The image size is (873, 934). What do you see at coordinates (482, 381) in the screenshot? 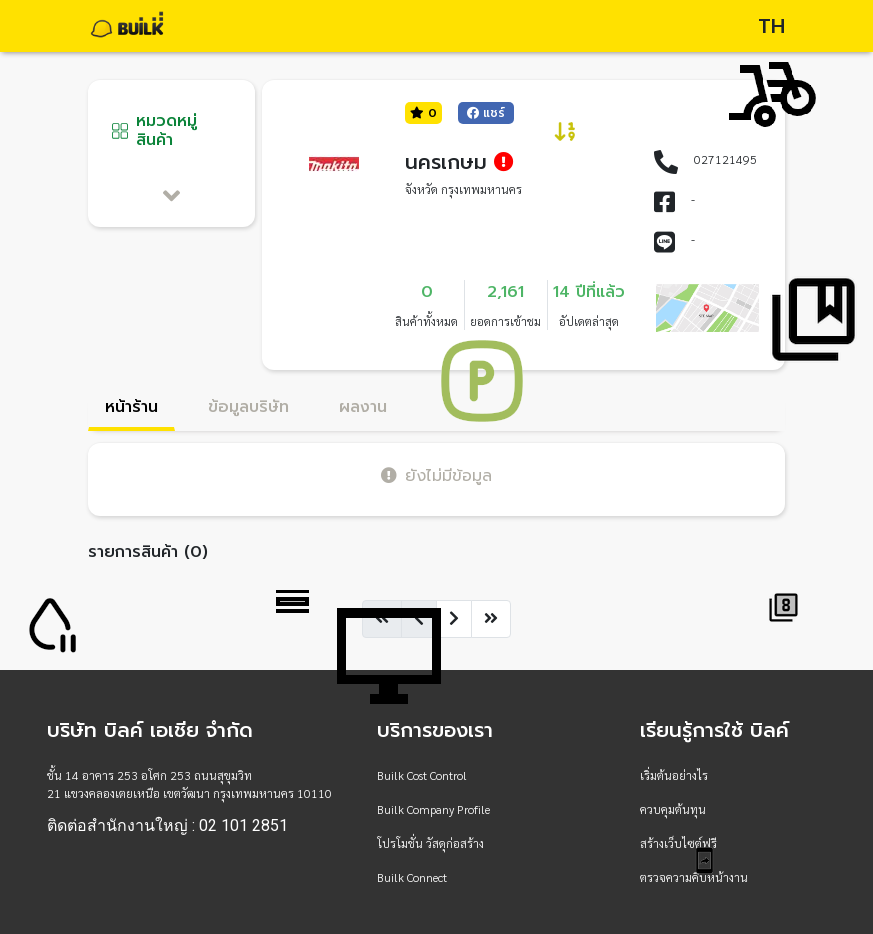
I see `indicates parking availability or location` at bounding box center [482, 381].